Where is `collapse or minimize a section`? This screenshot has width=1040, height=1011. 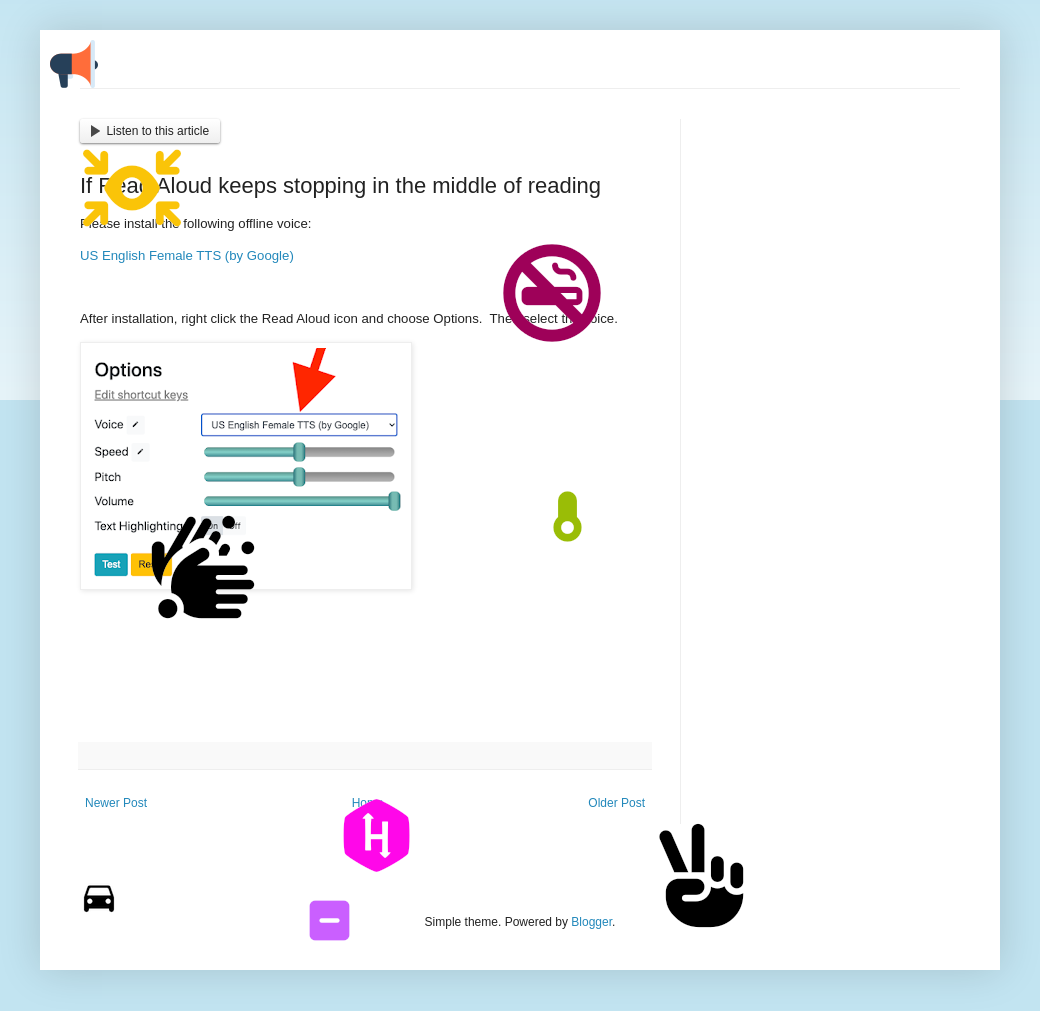 collapse or minimize a section is located at coordinates (329, 920).